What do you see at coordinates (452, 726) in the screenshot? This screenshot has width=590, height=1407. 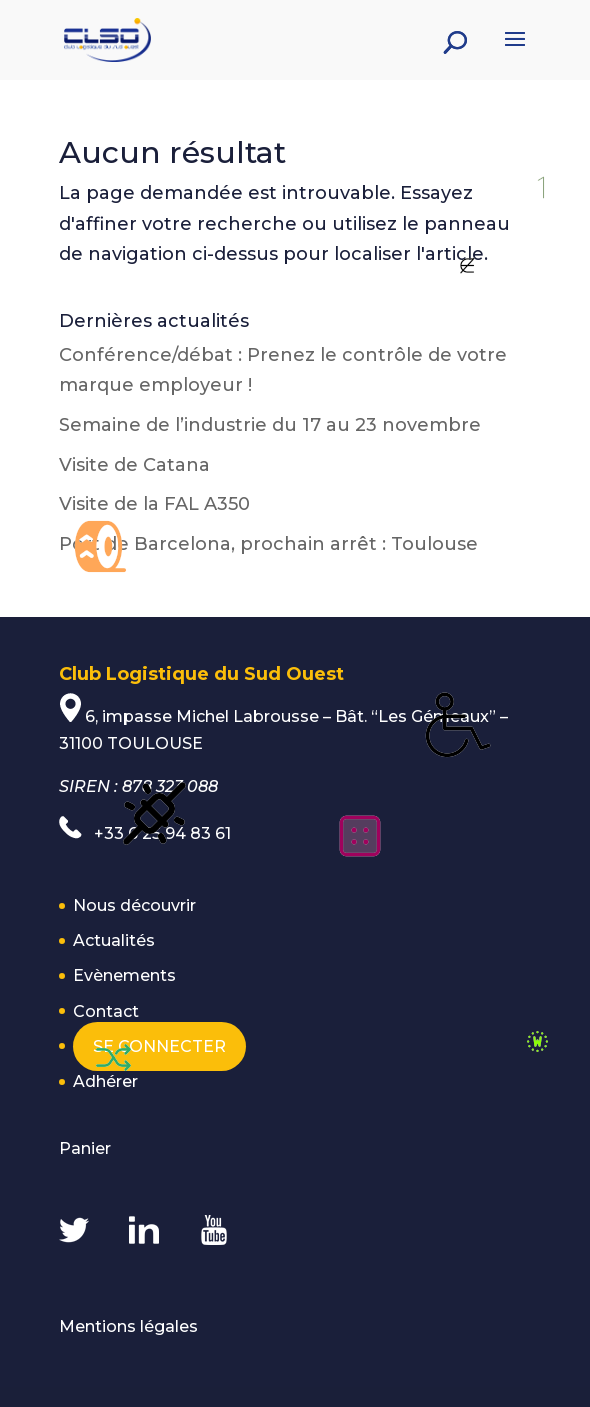 I see `indicates wheelchair accessible facilities` at bounding box center [452, 726].